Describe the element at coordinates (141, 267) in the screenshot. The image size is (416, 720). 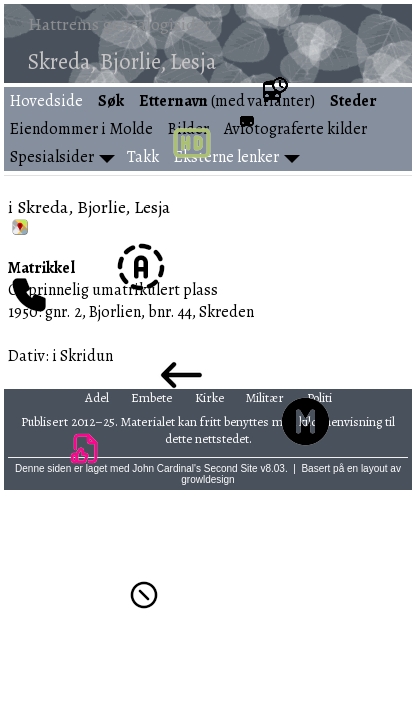
I see `indicates a draft or pending annotation` at that location.